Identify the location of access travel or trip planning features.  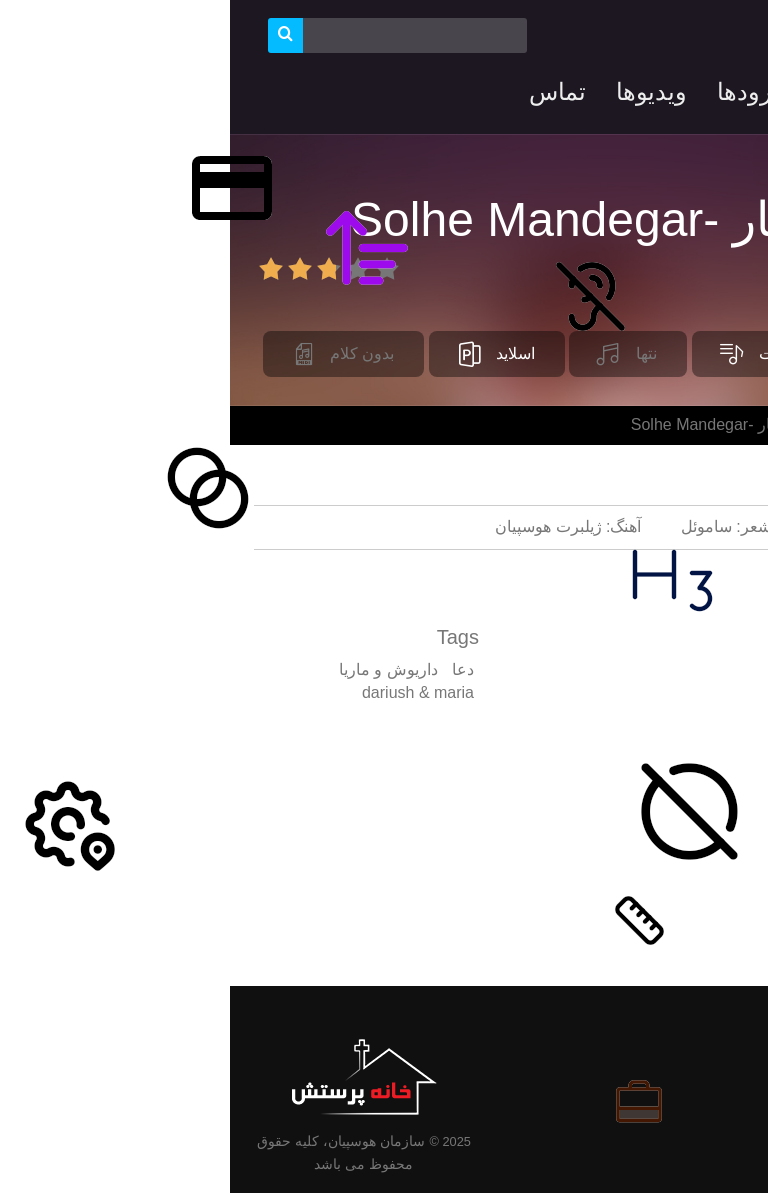
(639, 1103).